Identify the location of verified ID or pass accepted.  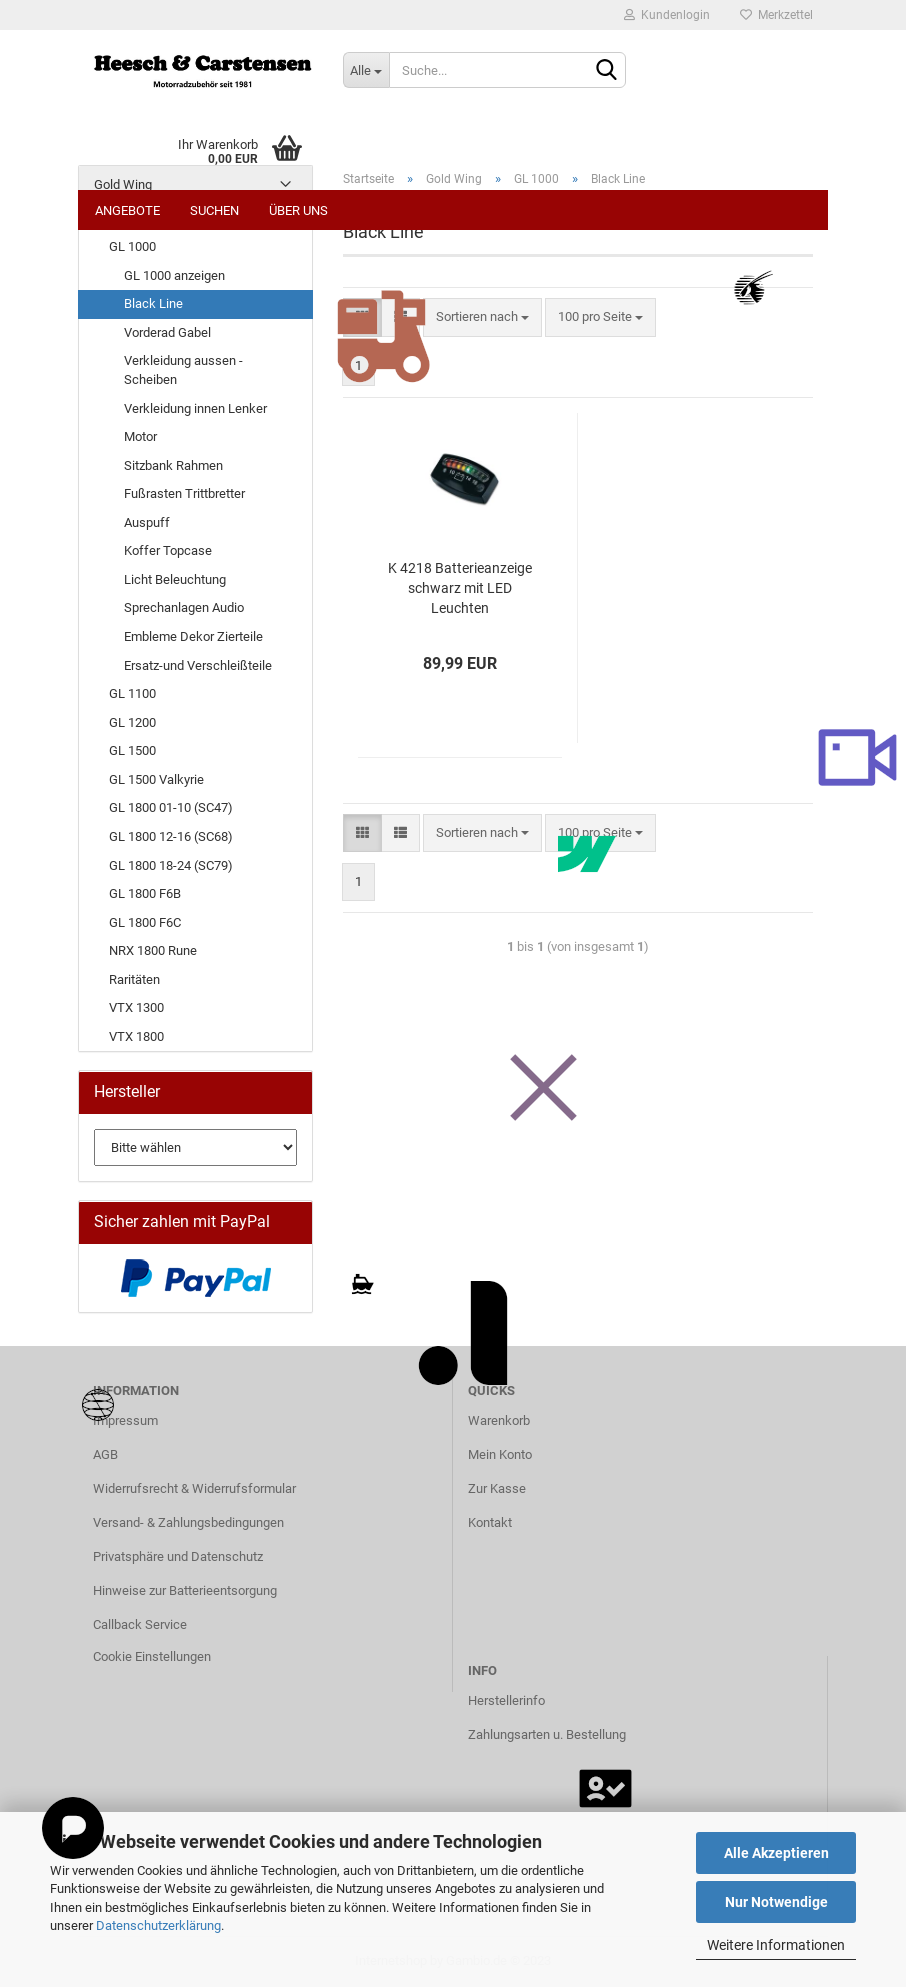
(605, 1788).